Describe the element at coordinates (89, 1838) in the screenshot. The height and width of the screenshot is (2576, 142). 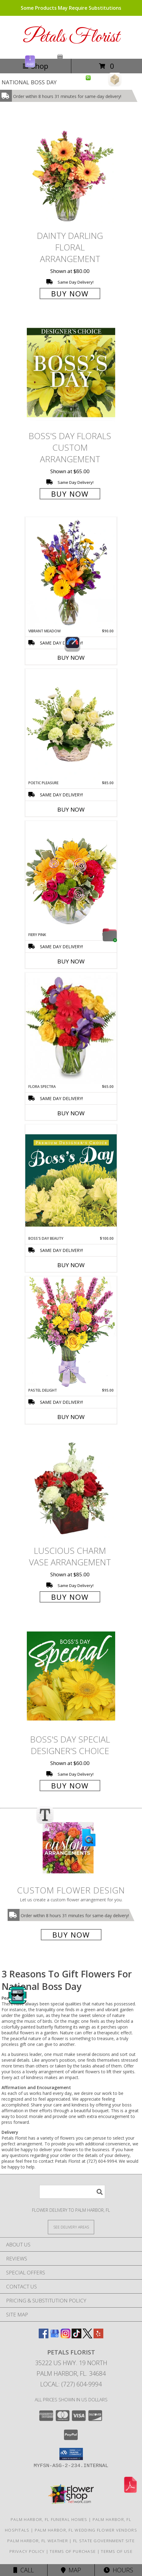
I see `a generic video file` at that location.